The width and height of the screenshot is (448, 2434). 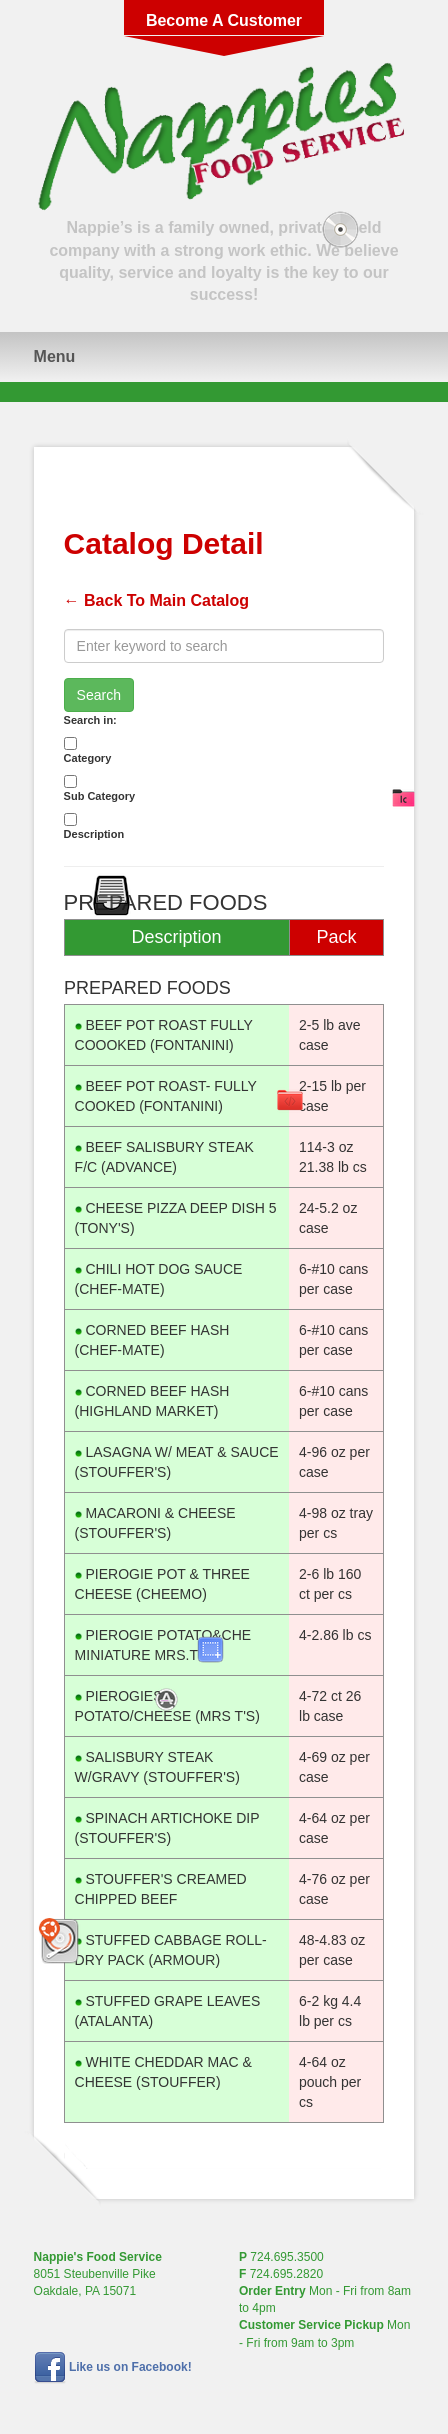 What do you see at coordinates (290, 1100) in the screenshot?
I see `open folder containing code or development files` at bounding box center [290, 1100].